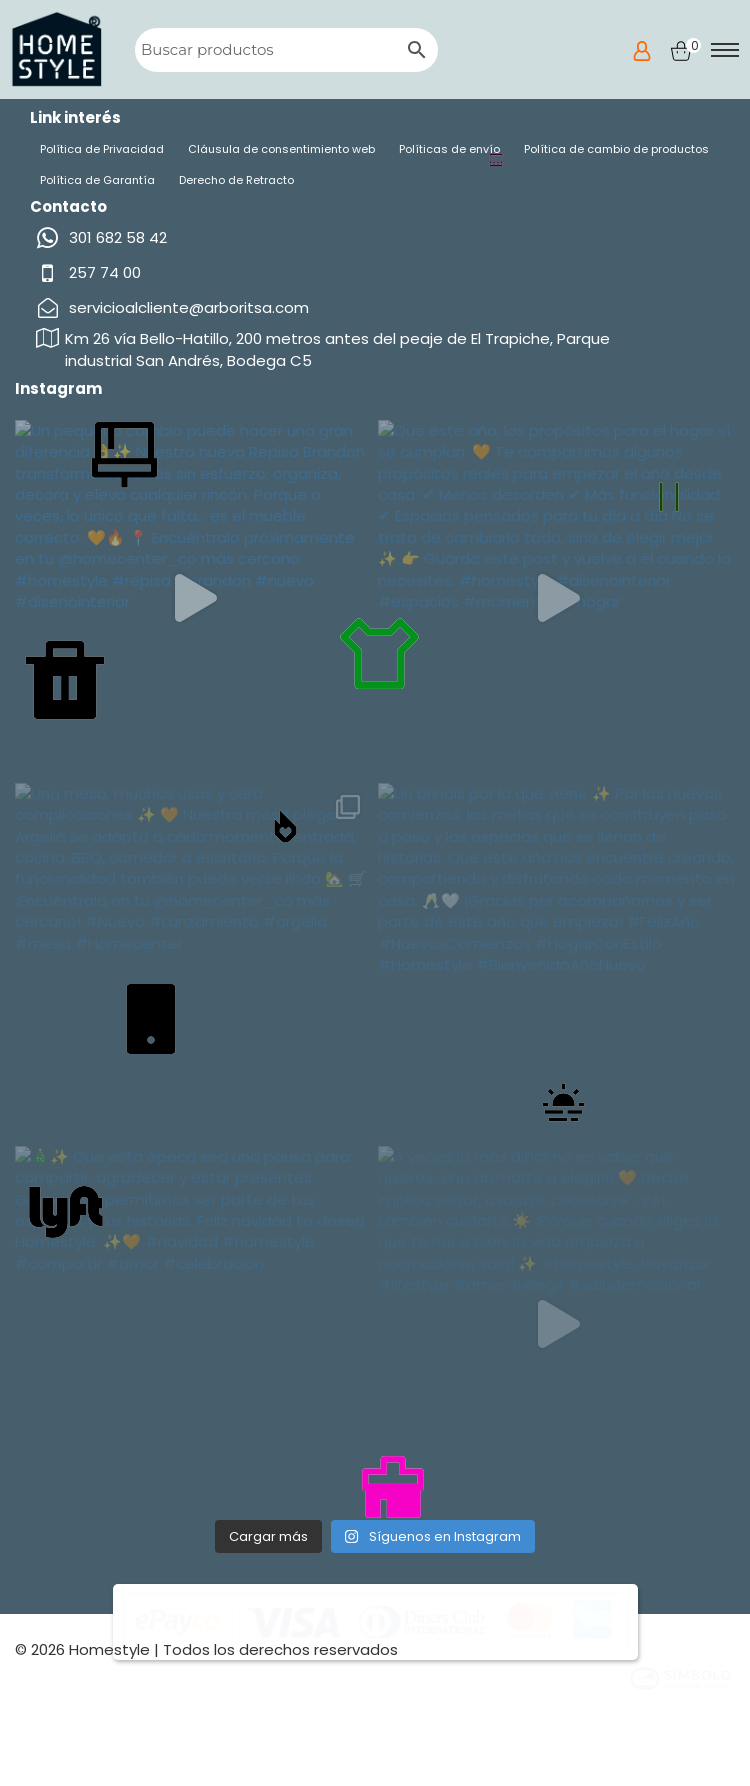 The image size is (750, 1786). I want to click on browse clothing or apparel items, so click(379, 653).